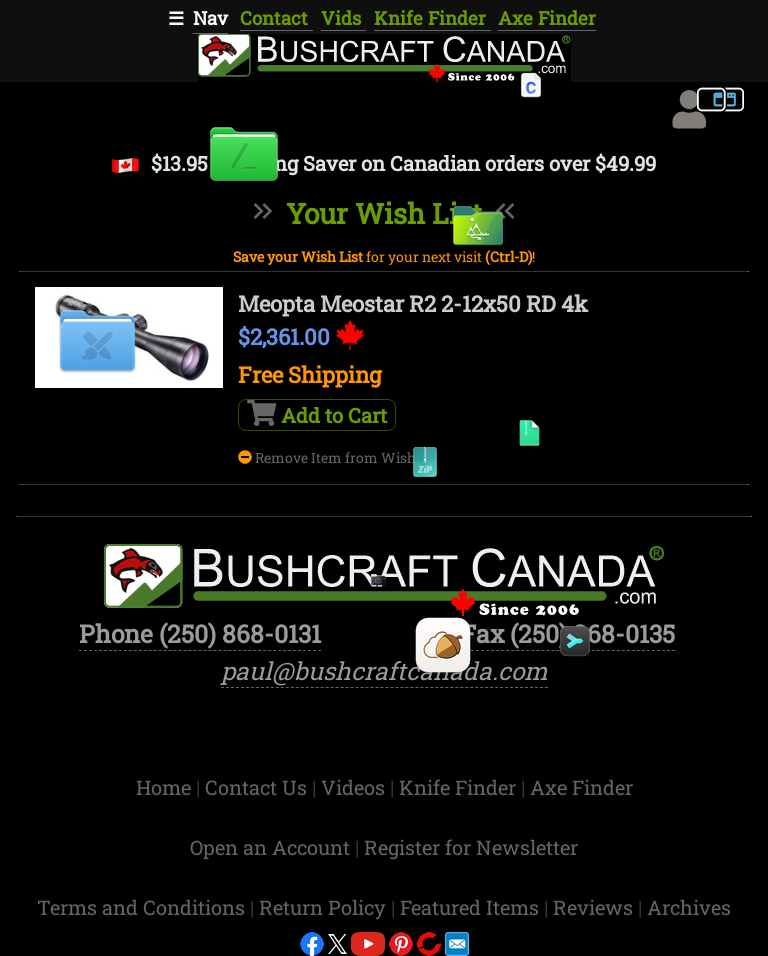 The image size is (768, 956). What do you see at coordinates (531, 85) in the screenshot?
I see `a C programming language source code file` at bounding box center [531, 85].